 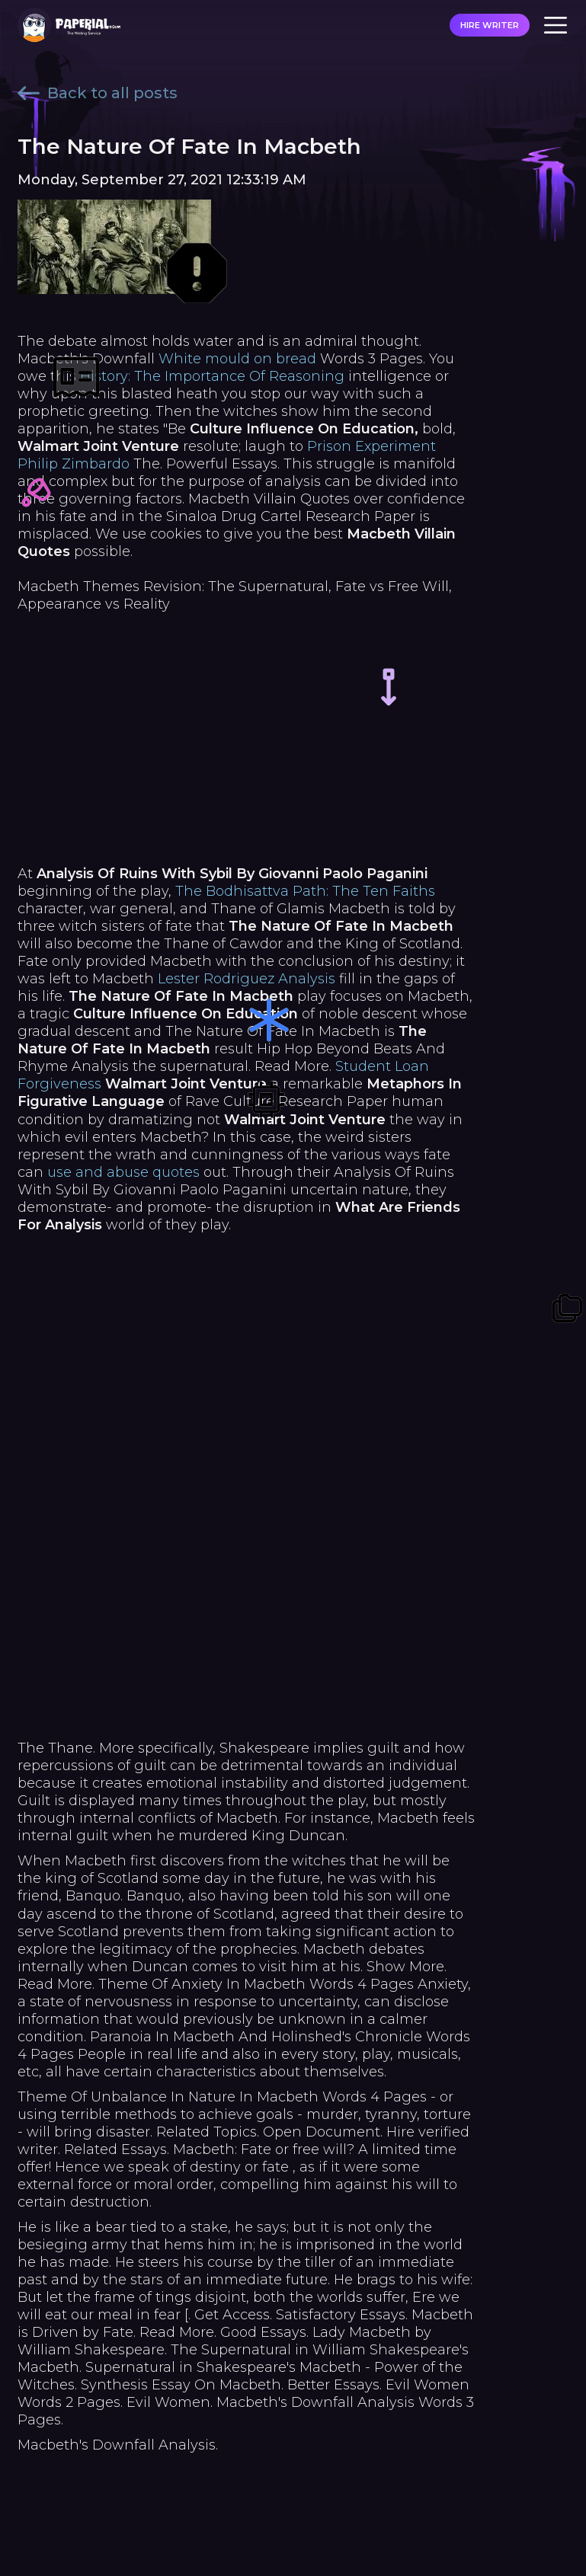 What do you see at coordinates (389, 687) in the screenshot?
I see `move item down in a list or queue` at bounding box center [389, 687].